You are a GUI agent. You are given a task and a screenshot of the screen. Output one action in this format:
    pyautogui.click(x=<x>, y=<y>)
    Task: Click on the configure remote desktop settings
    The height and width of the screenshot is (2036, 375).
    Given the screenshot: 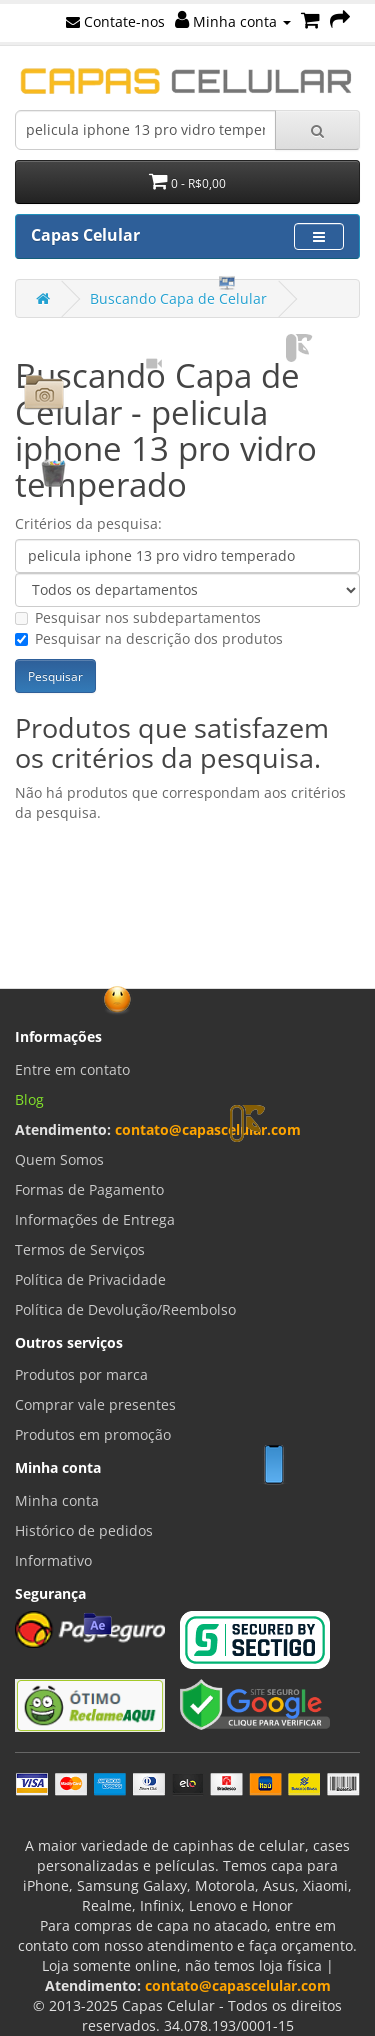 What is the action you would take?
    pyautogui.click(x=227, y=283)
    